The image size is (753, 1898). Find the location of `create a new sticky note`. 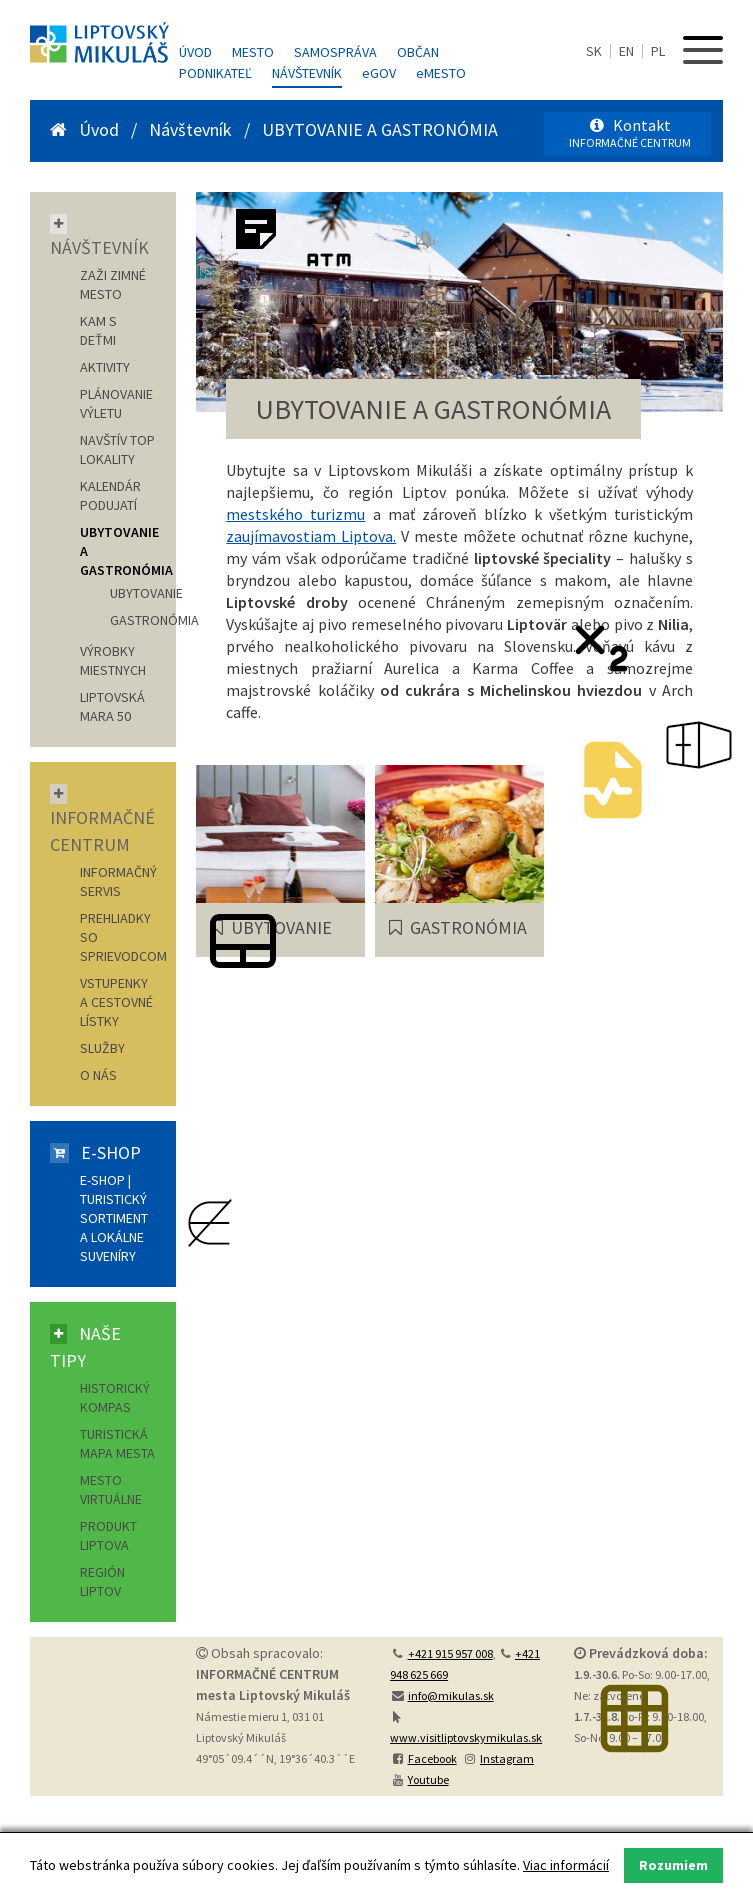

create a new sticky note is located at coordinates (256, 229).